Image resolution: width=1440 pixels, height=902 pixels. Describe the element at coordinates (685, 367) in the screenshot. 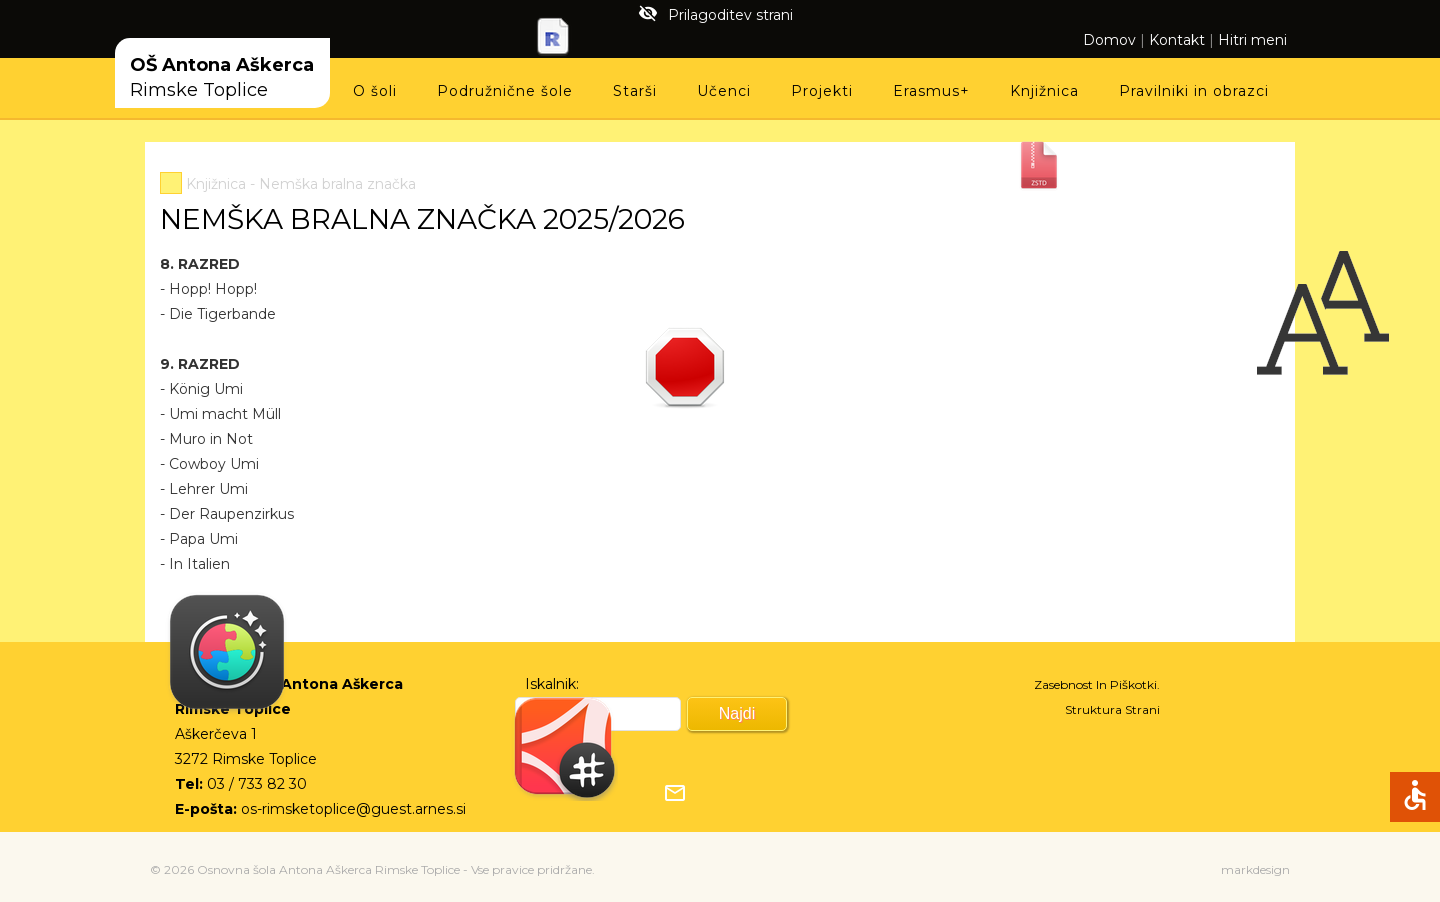

I see `stop a running process or task` at that location.